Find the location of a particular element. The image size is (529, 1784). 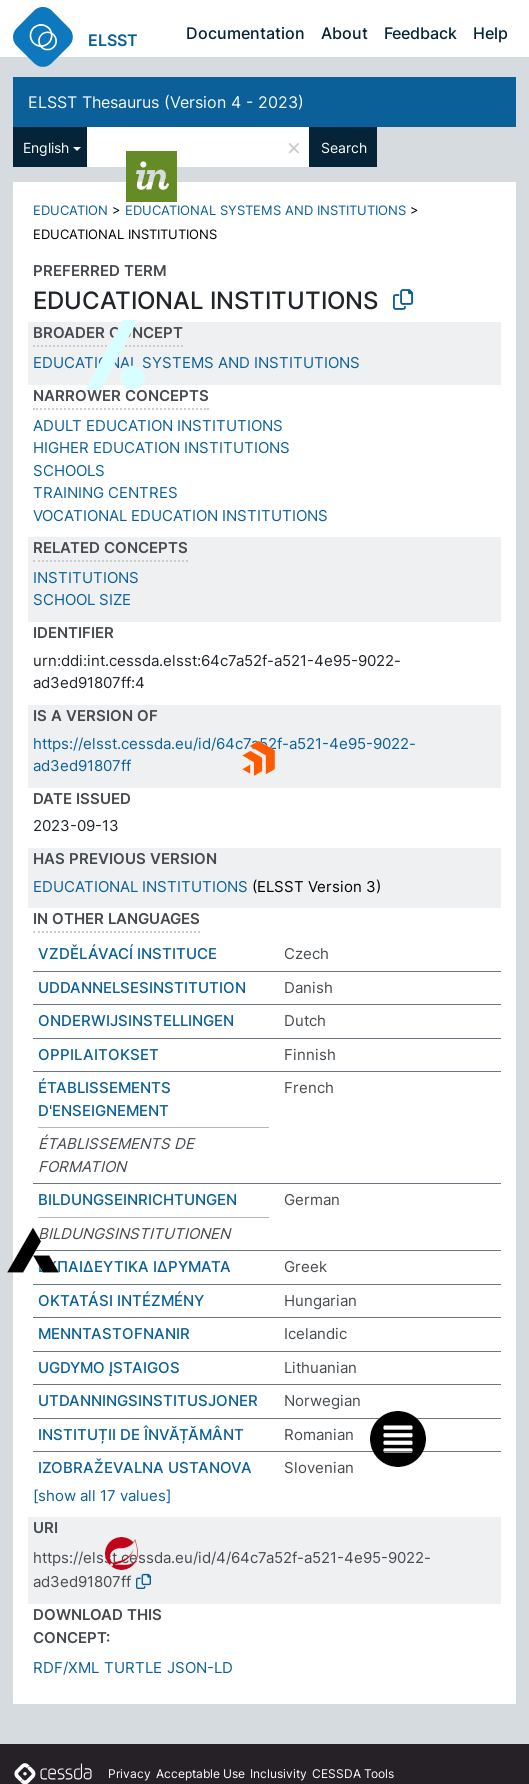

visit slashdot news website is located at coordinates (115, 355).